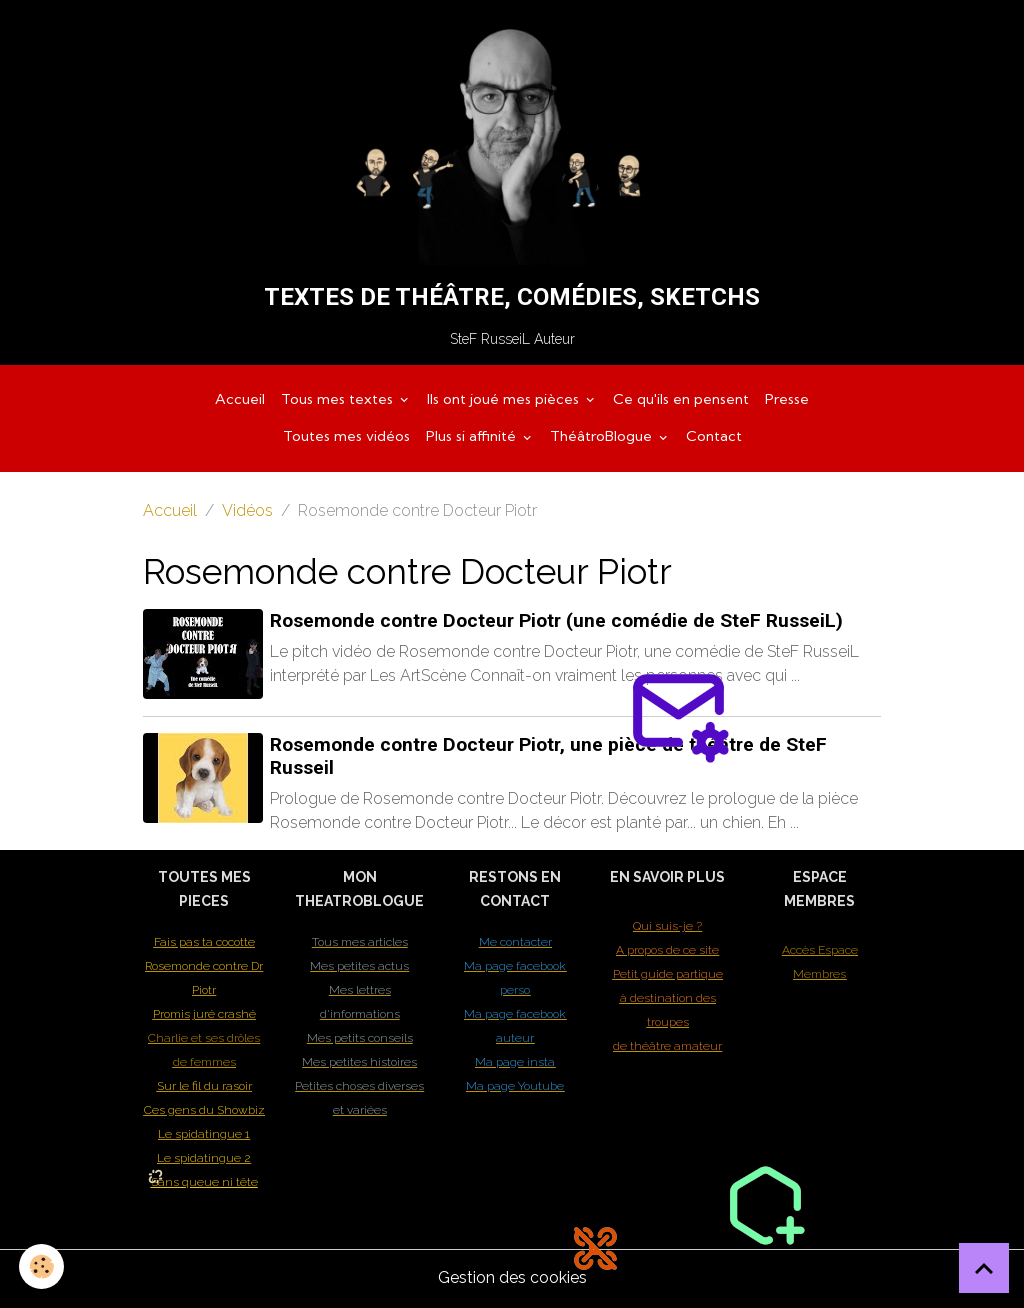 Image resolution: width=1024 pixels, height=1308 pixels. I want to click on access email settings, so click(678, 710).